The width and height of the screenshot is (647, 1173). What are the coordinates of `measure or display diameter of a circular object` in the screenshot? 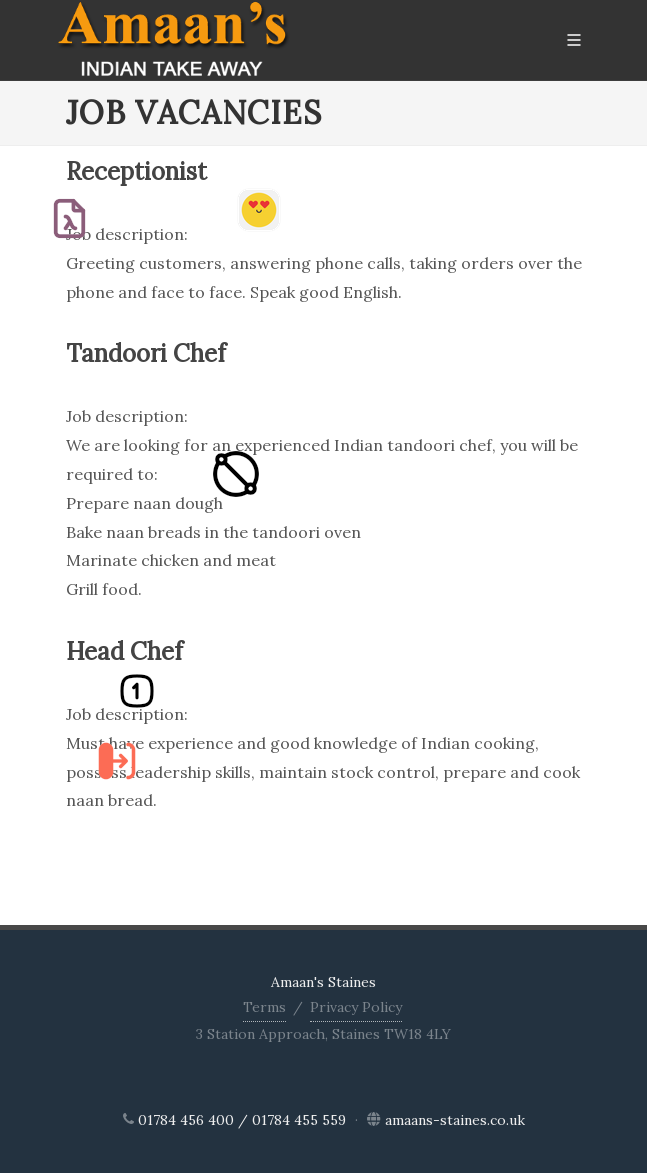 It's located at (236, 474).